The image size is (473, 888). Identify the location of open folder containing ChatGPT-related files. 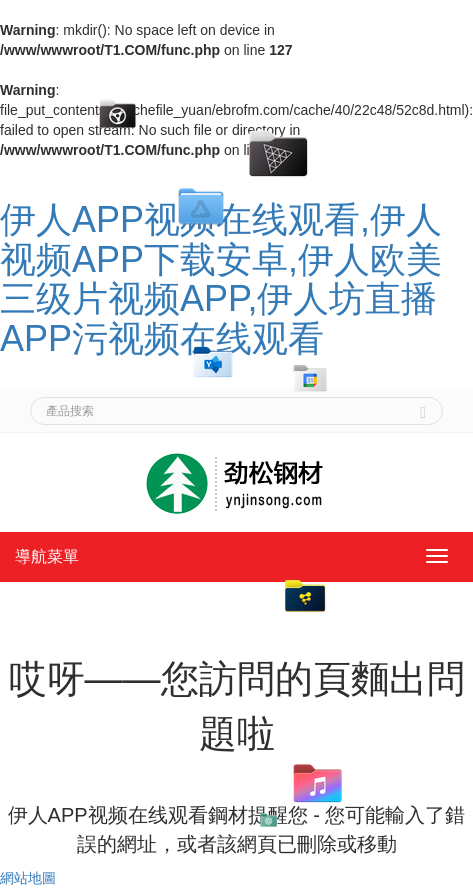
(268, 820).